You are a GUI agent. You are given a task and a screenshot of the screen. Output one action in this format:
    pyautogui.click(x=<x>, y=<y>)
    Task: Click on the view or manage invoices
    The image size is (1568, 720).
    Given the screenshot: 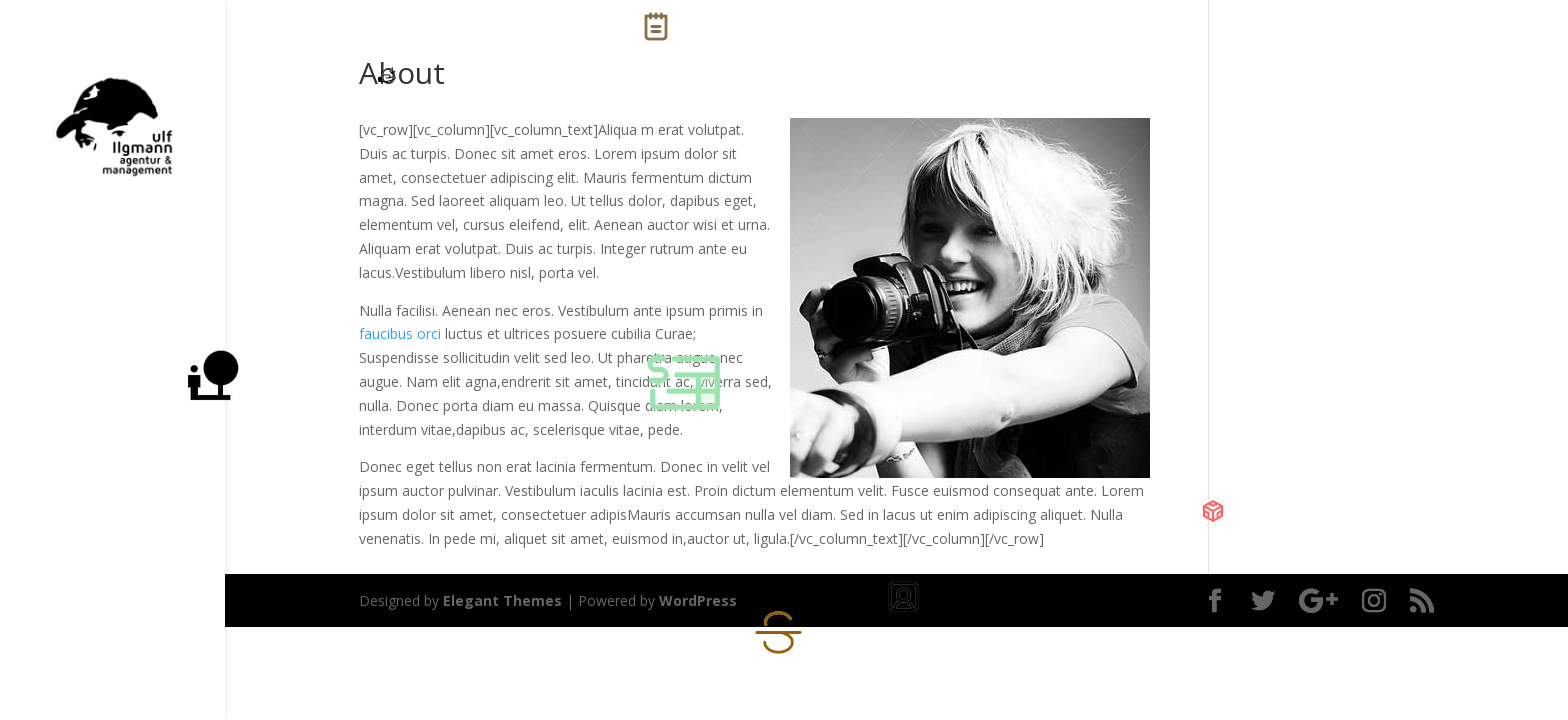 What is the action you would take?
    pyautogui.click(x=685, y=383)
    